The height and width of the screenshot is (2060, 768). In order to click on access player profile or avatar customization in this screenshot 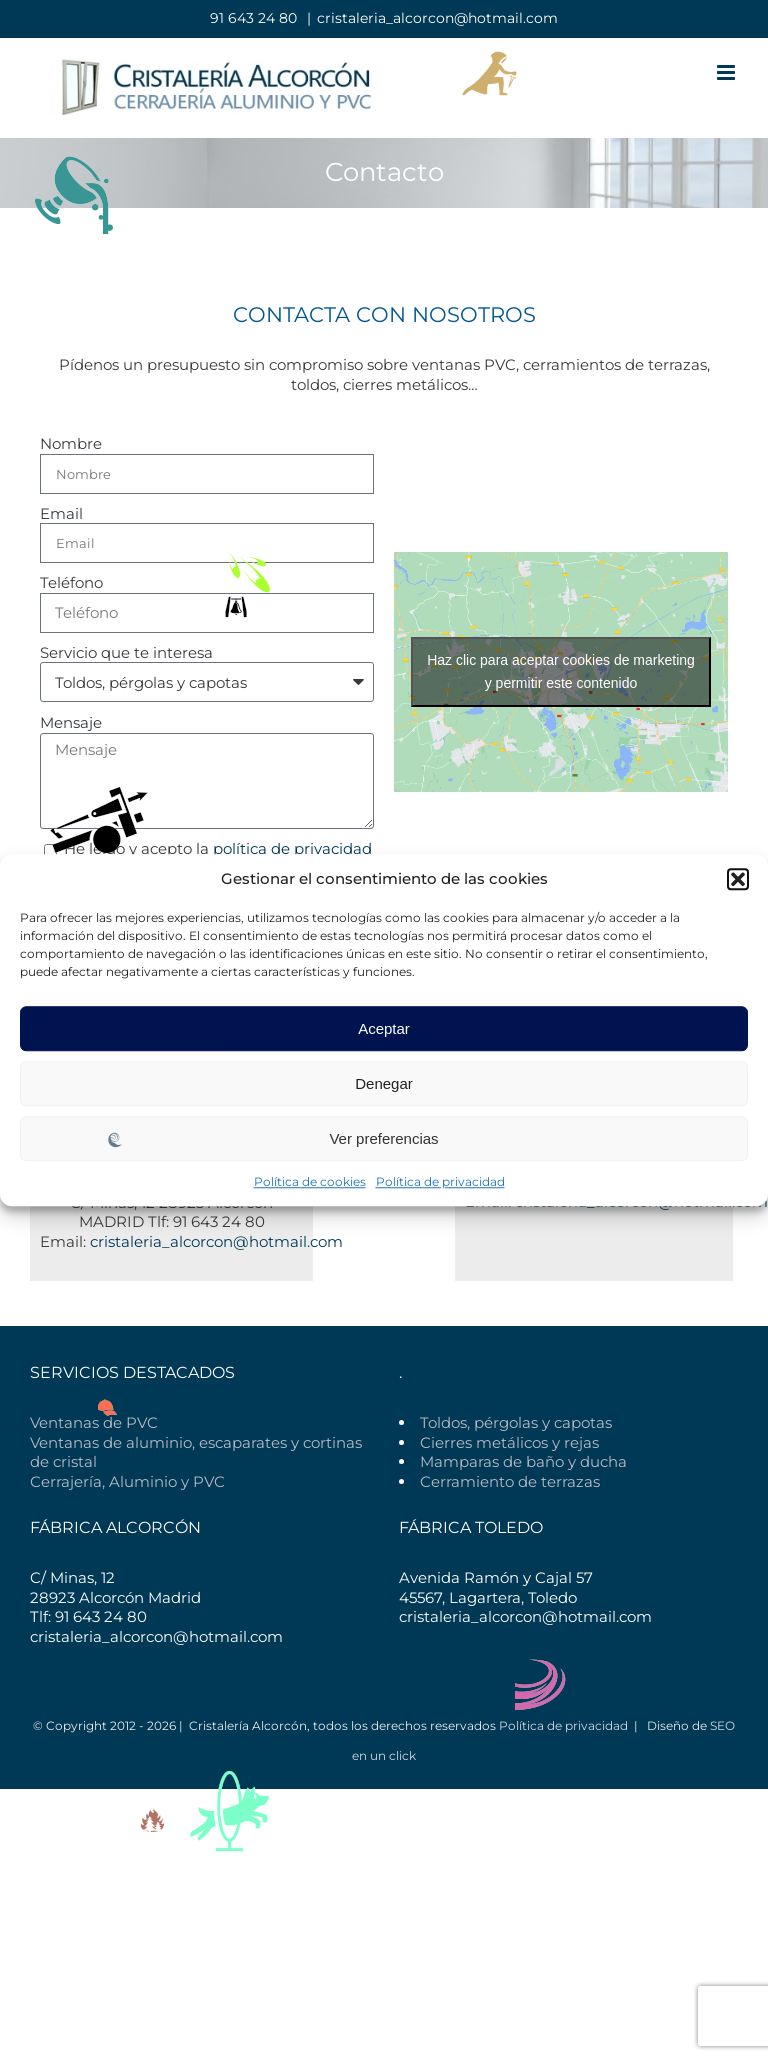, I will do `click(107, 1407)`.